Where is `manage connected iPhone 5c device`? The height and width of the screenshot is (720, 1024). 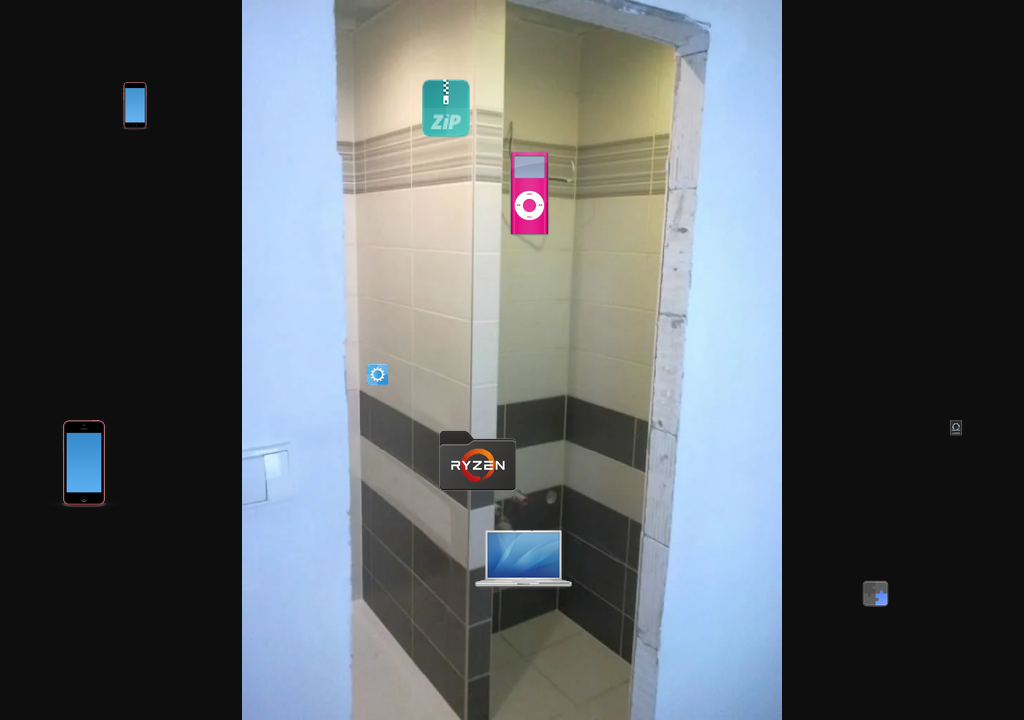 manage connected iPhone 5c device is located at coordinates (84, 464).